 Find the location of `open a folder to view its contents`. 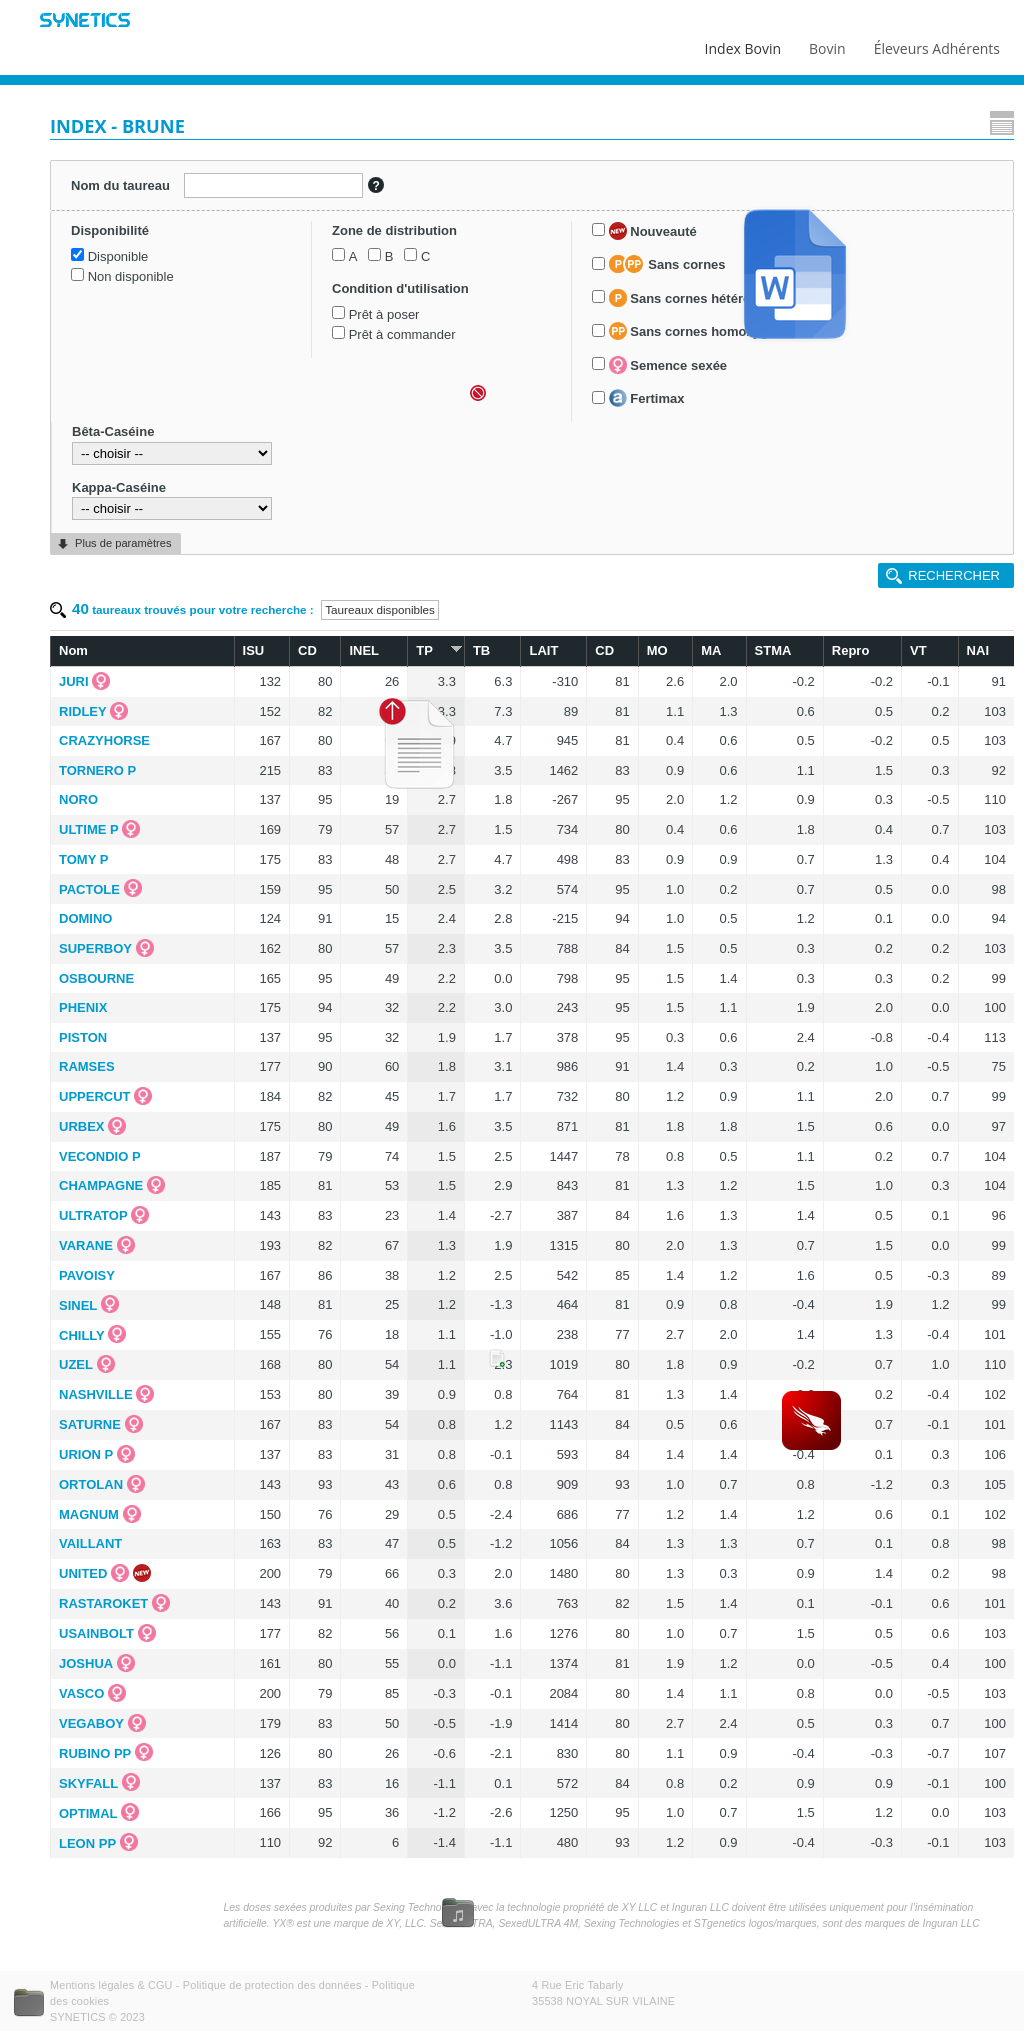

open a folder to view its contents is located at coordinates (29, 2002).